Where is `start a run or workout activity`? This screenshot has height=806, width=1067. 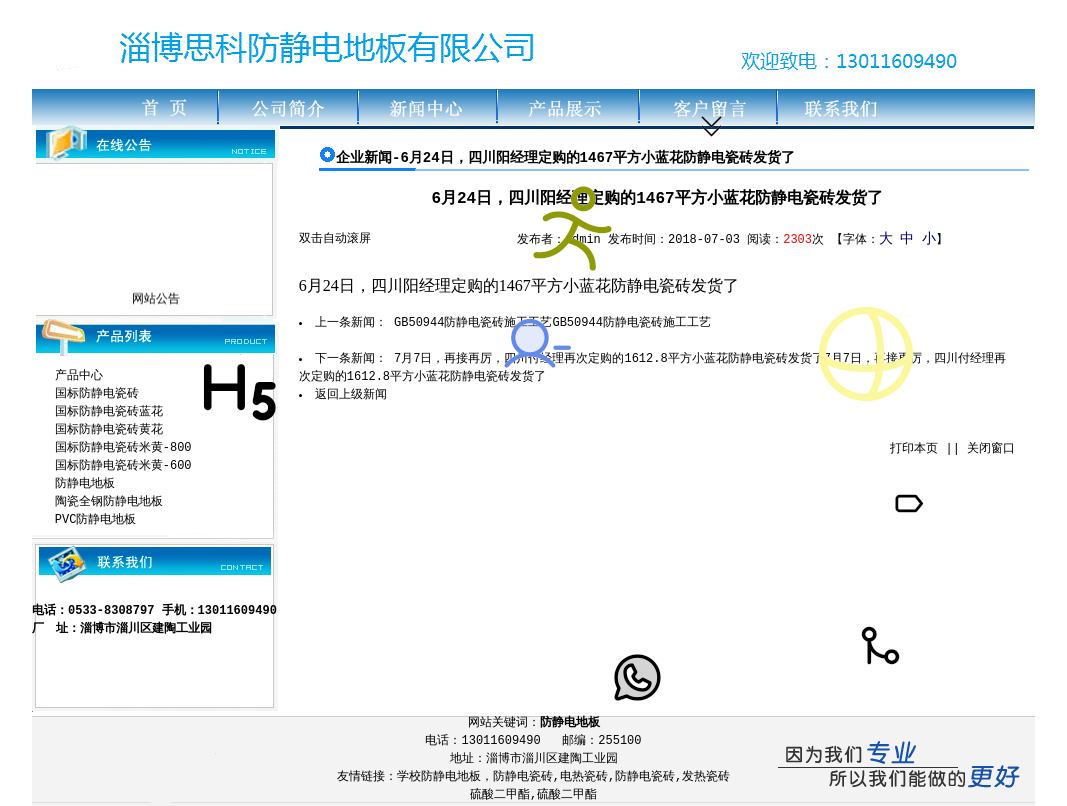 start a run or workout activity is located at coordinates (574, 227).